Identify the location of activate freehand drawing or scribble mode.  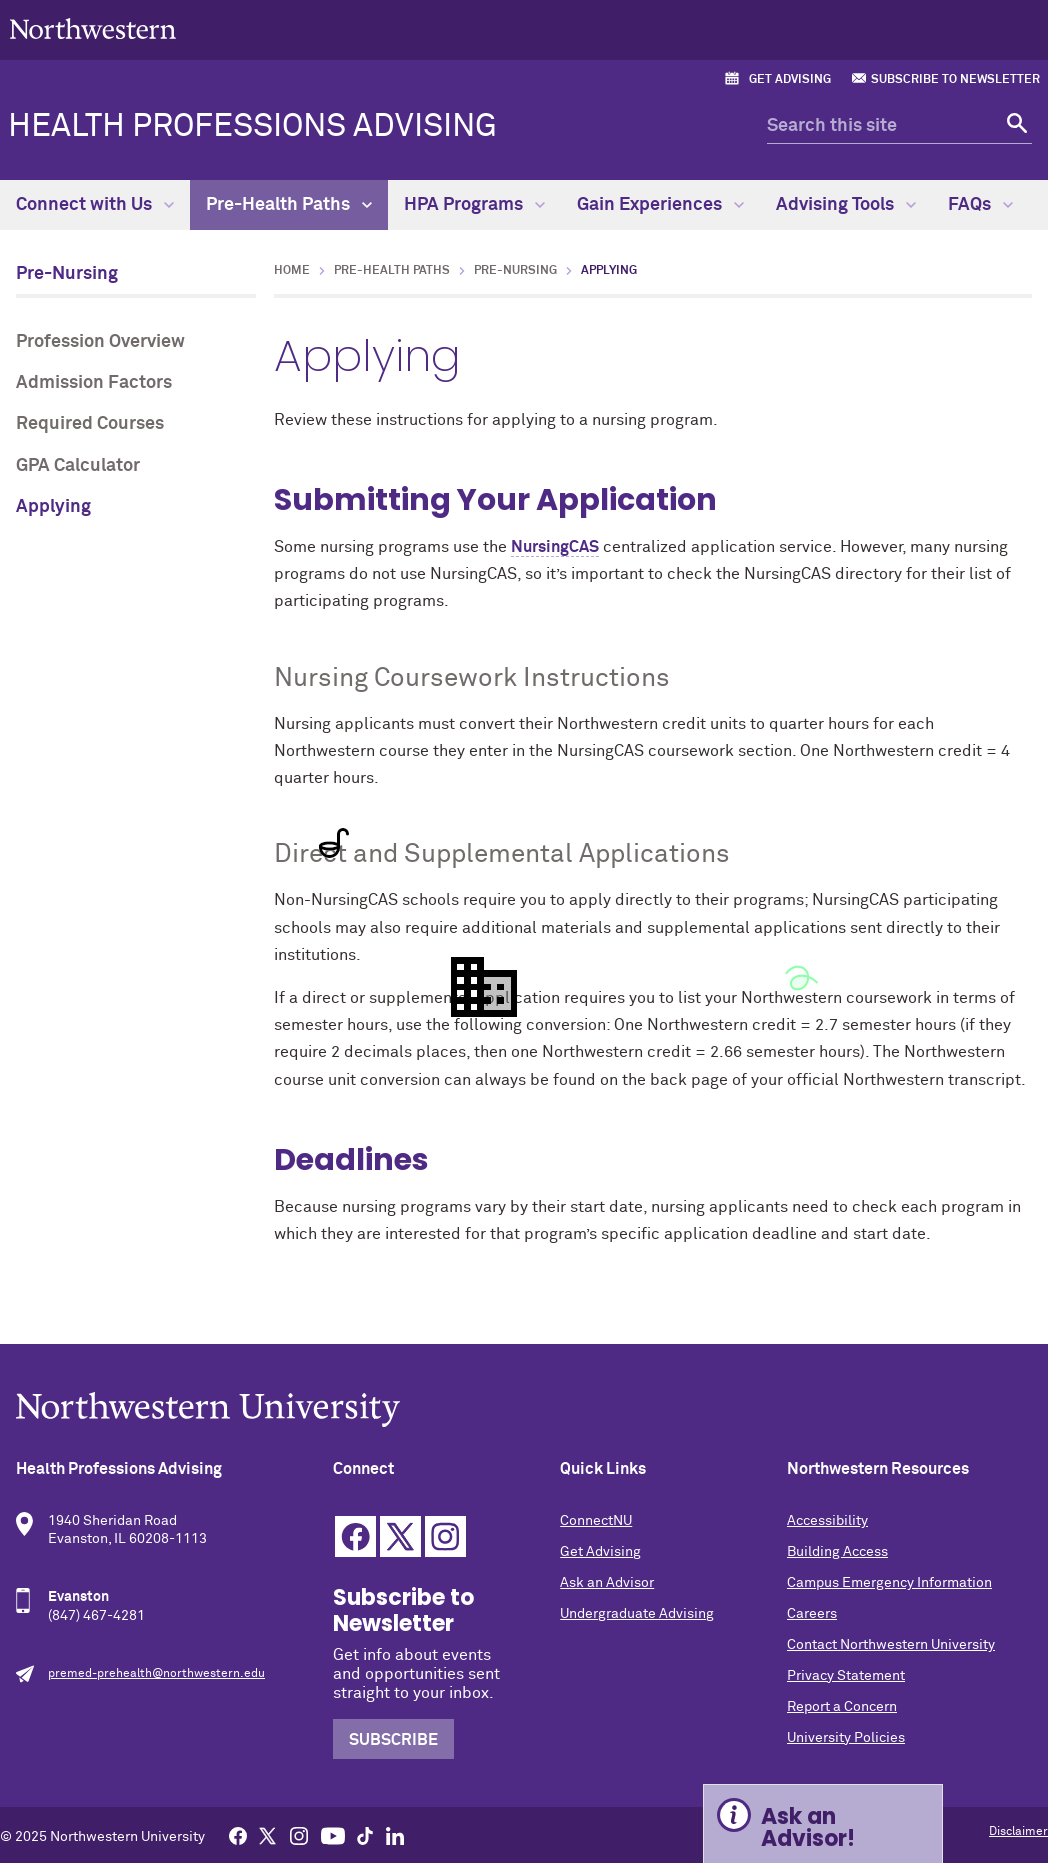
(800, 978).